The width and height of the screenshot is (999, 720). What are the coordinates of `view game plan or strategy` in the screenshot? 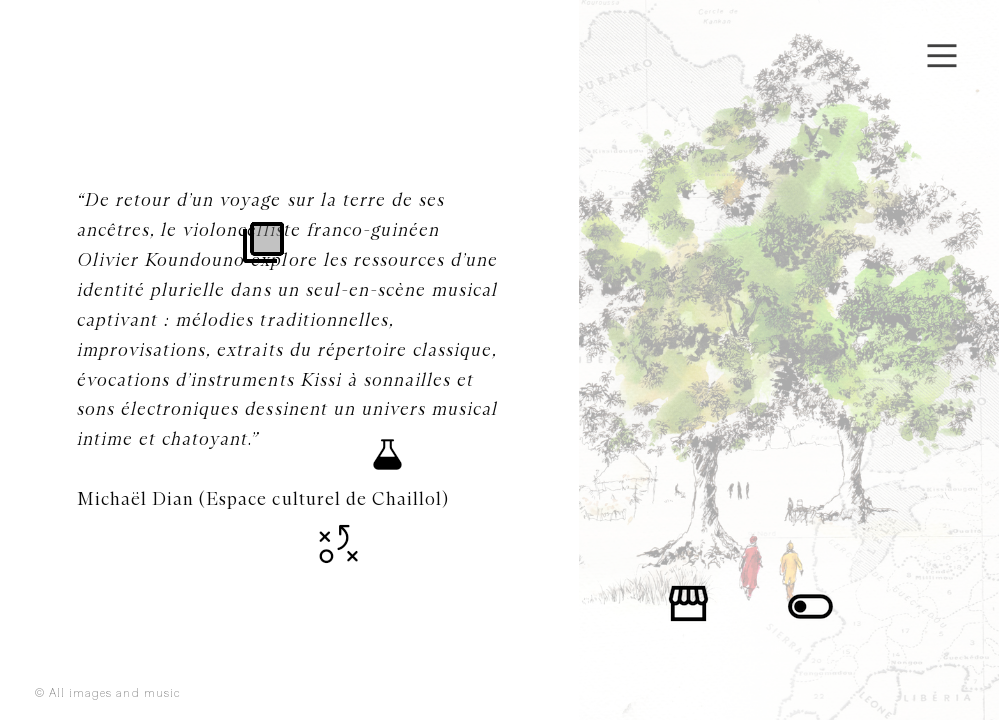 It's located at (337, 544).